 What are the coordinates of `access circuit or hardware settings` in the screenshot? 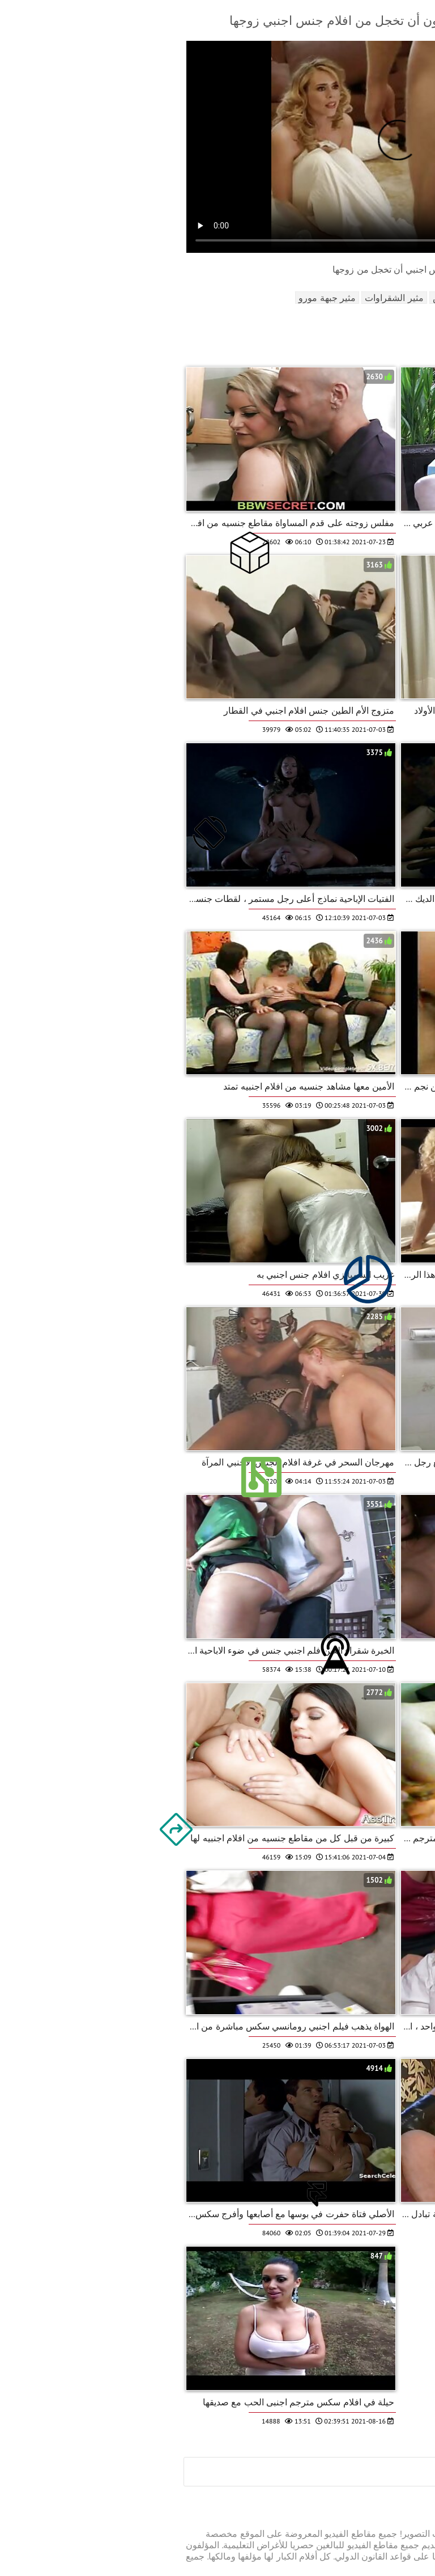 It's located at (261, 1477).